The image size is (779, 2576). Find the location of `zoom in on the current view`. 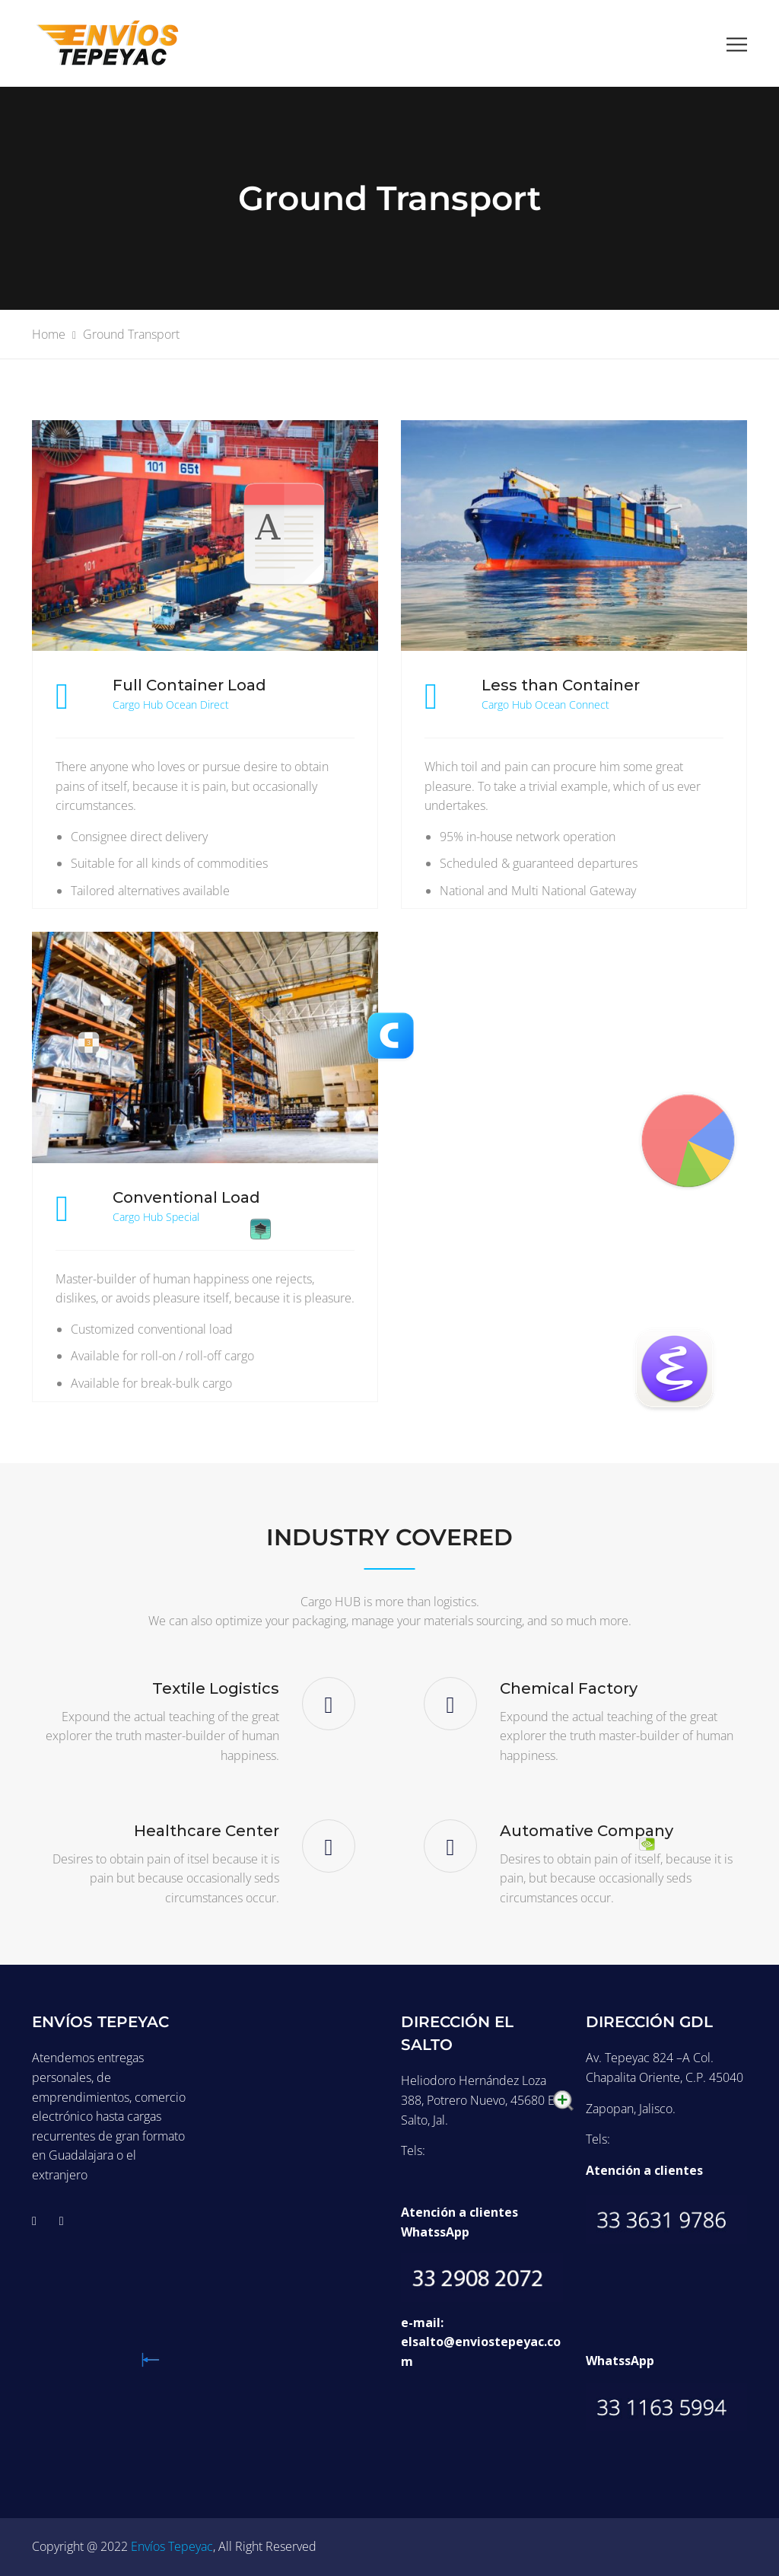

zoom in on the current view is located at coordinates (563, 2100).